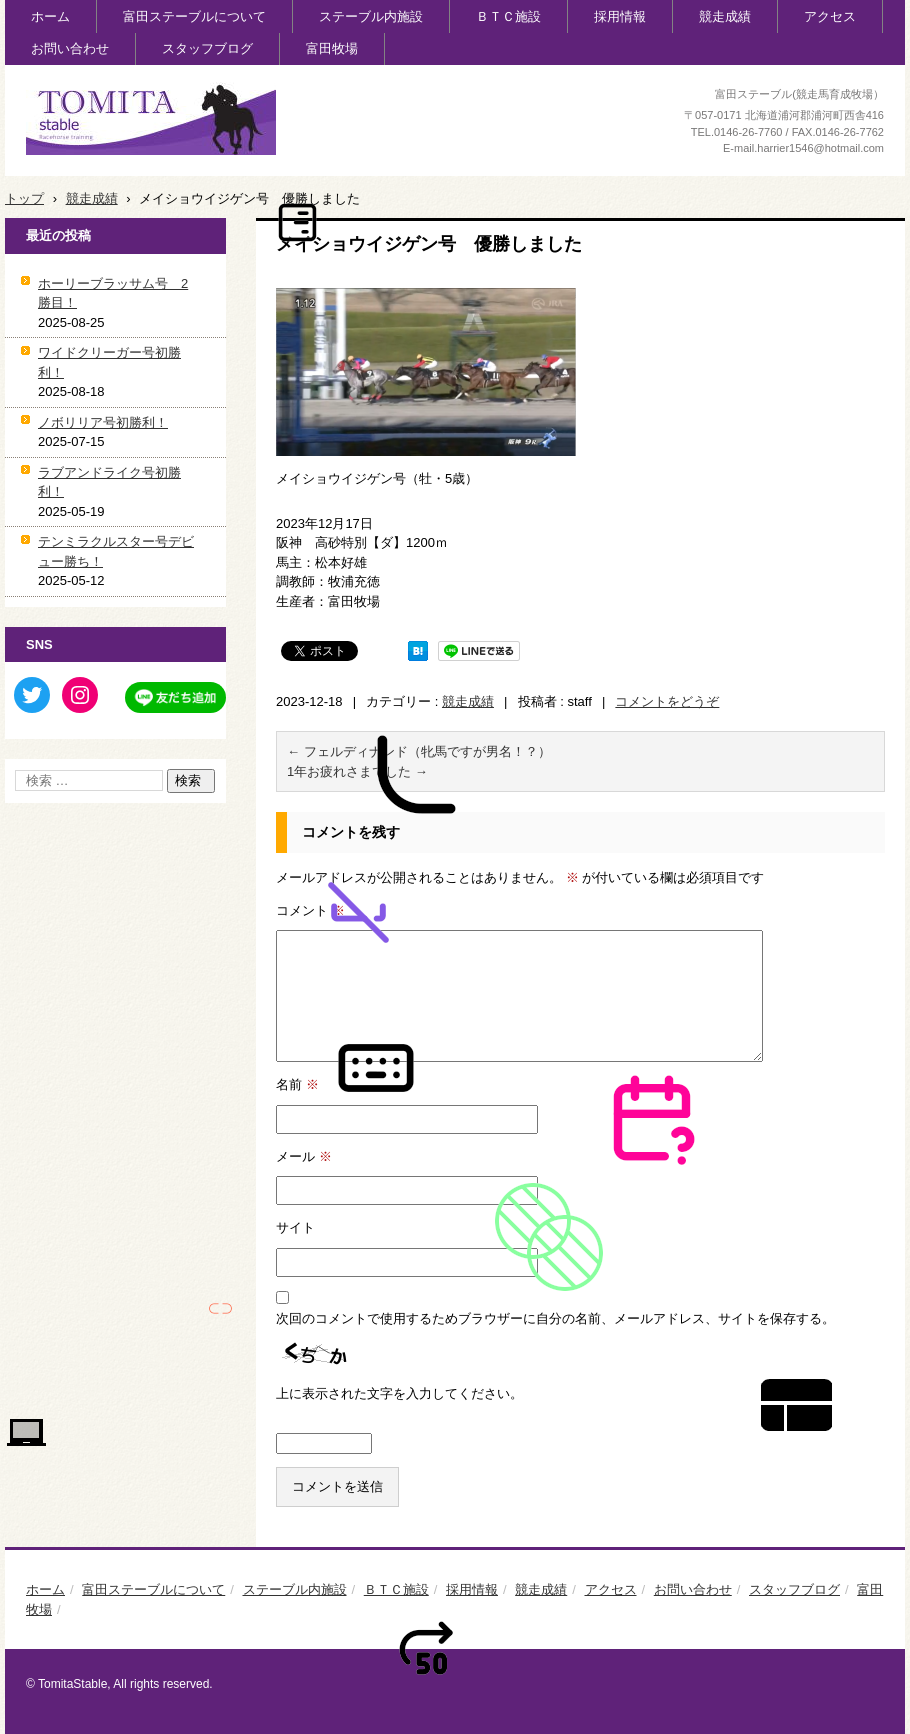  What do you see at coordinates (26, 1433) in the screenshot?
I see `access chromebook or laptop settings` at bounding box center [26, 1433].